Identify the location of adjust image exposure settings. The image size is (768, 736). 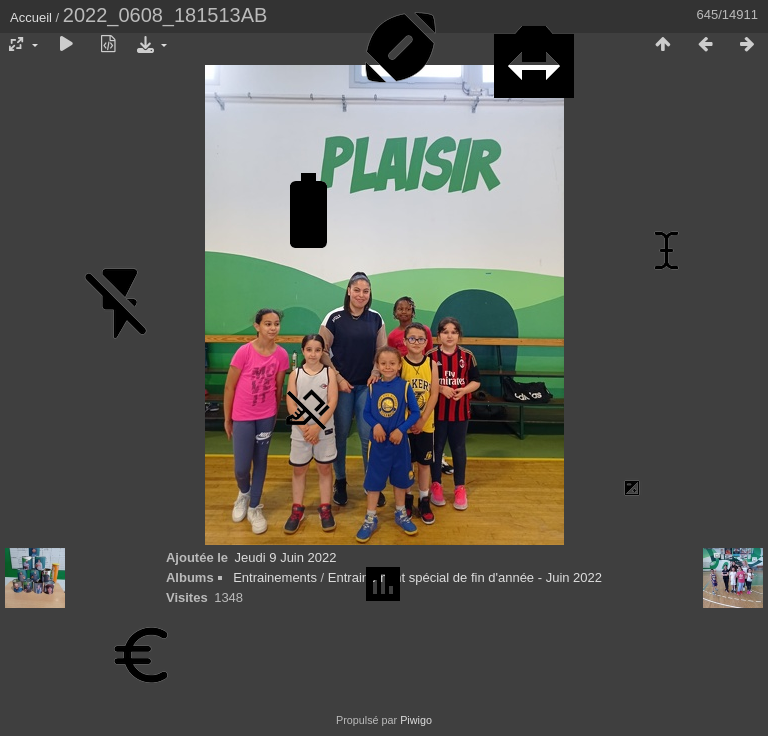
(632, 488).